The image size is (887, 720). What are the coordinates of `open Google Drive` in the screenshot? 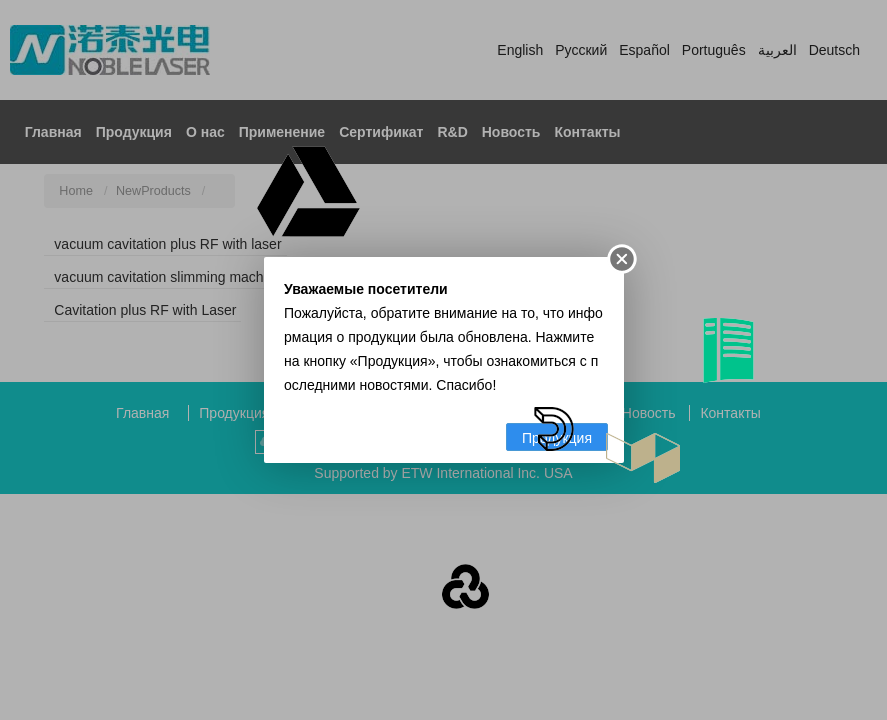 It's located at (308, 191).